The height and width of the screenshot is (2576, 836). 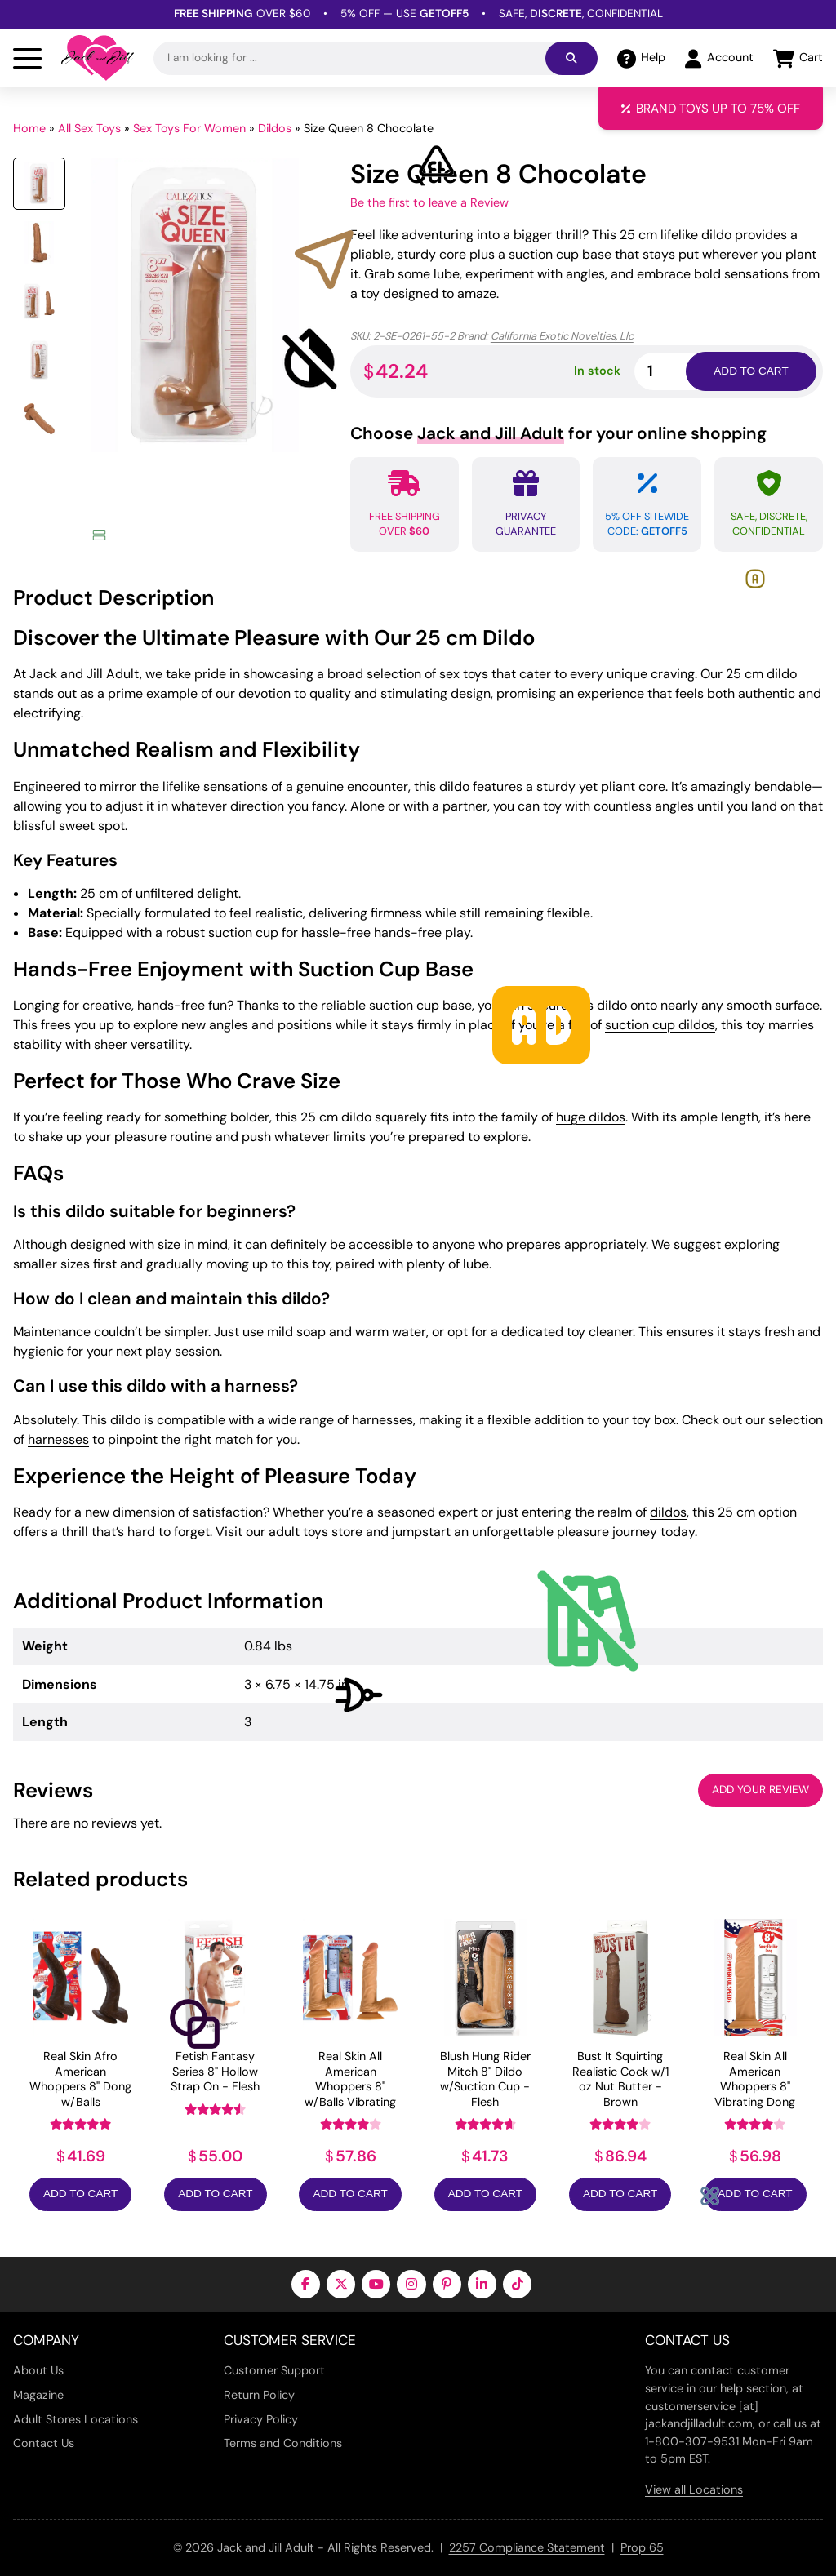 What do you see at coordinates (541, 1025) in the screenshot?
I see `indicates sponsored or advertisement content` at bounding box center [541, 1025].